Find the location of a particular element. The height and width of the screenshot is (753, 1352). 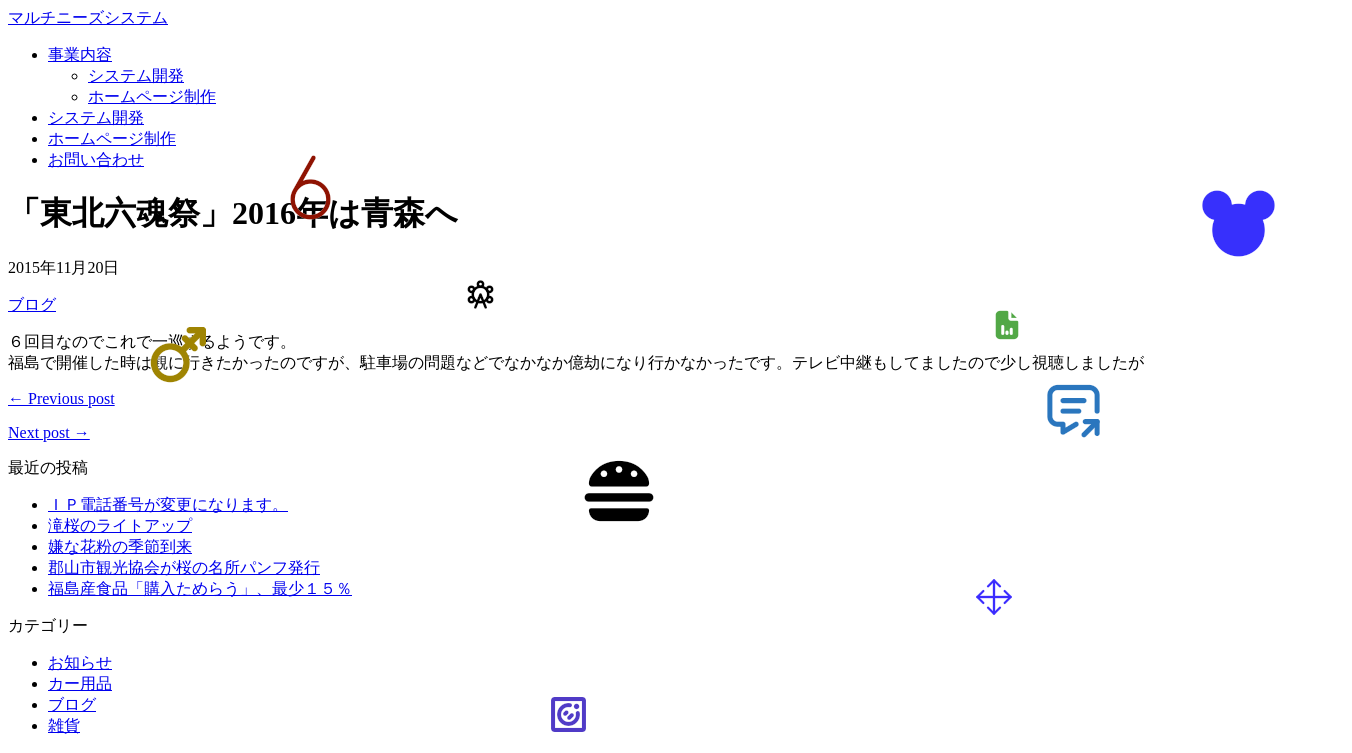

indicates androgynous or non-binary gender identity is located at coordinates (180, 353).